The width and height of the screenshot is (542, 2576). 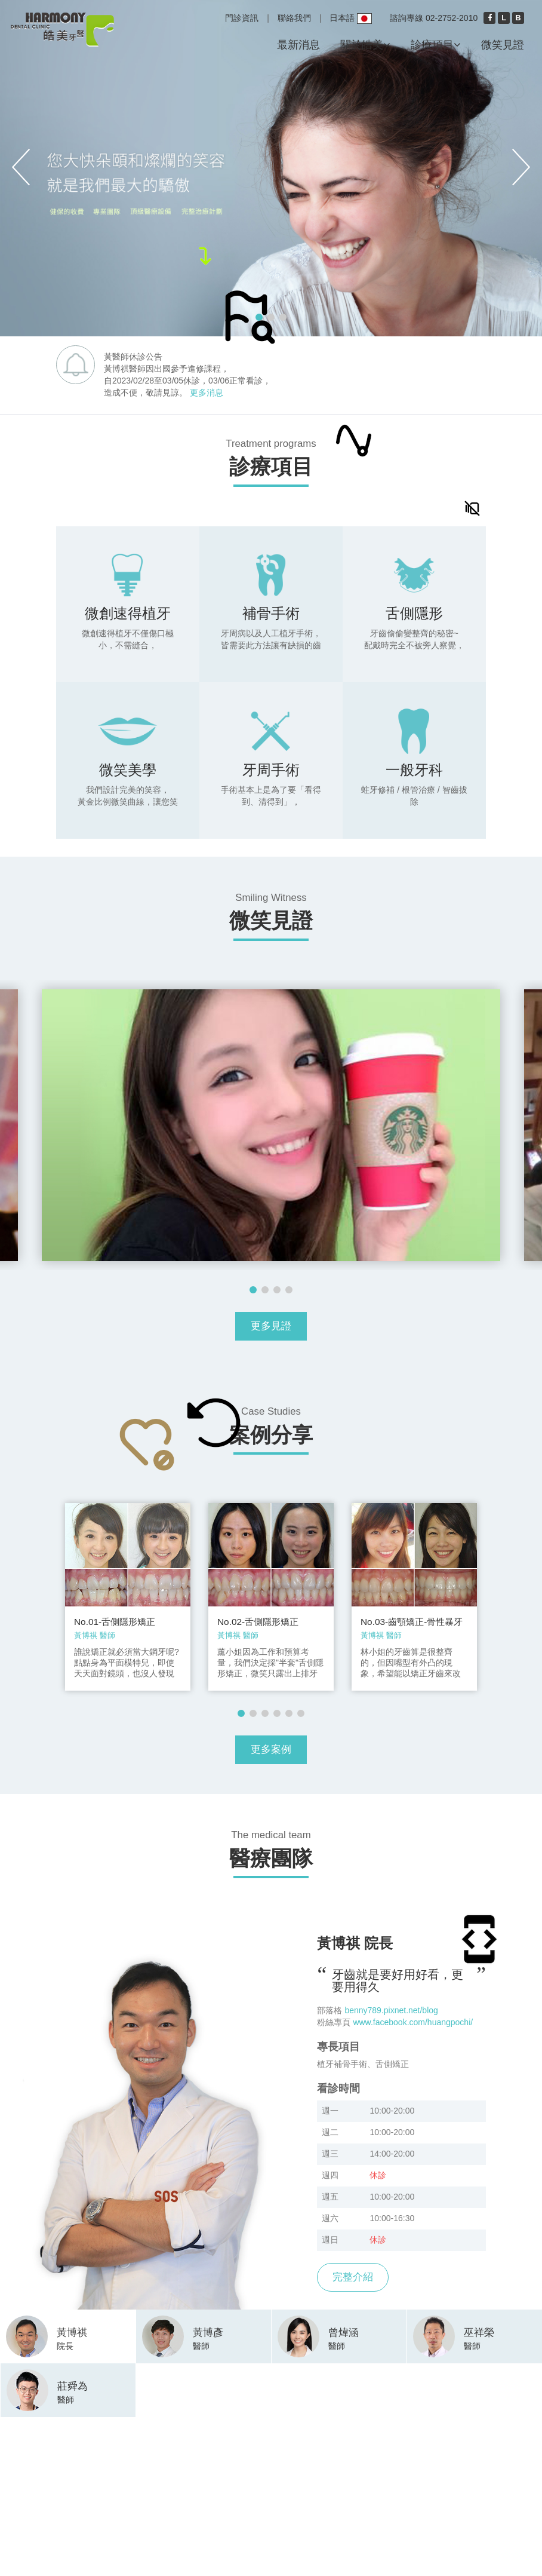 What do you see at coordinates (246, 315) in the screenshot?
I see `search flagged items` at bounding box center [246, 315].